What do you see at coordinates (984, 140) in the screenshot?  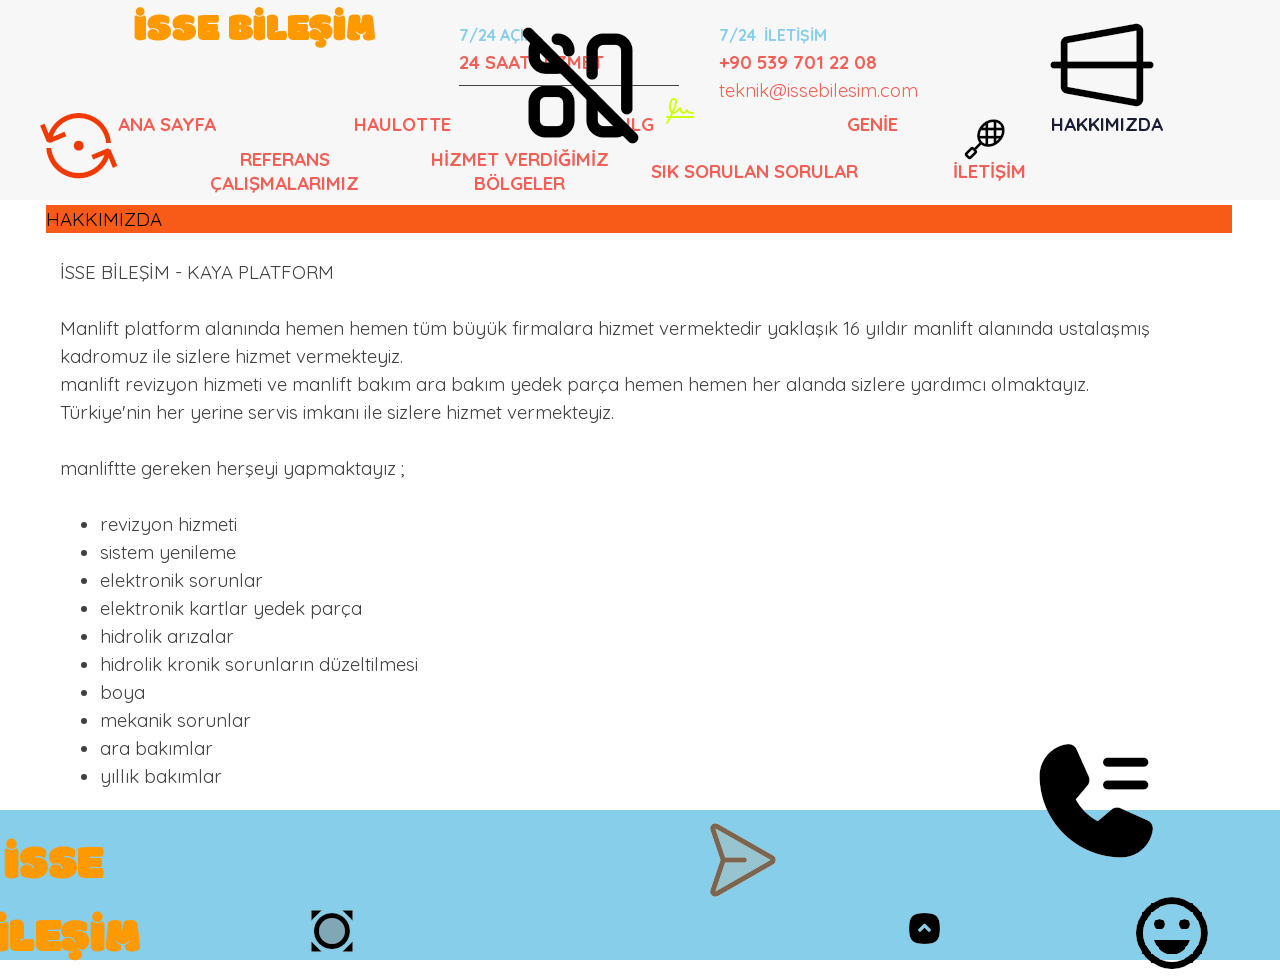 I see `access tennis or racquet sports activities` at bounding box center [984, 140].